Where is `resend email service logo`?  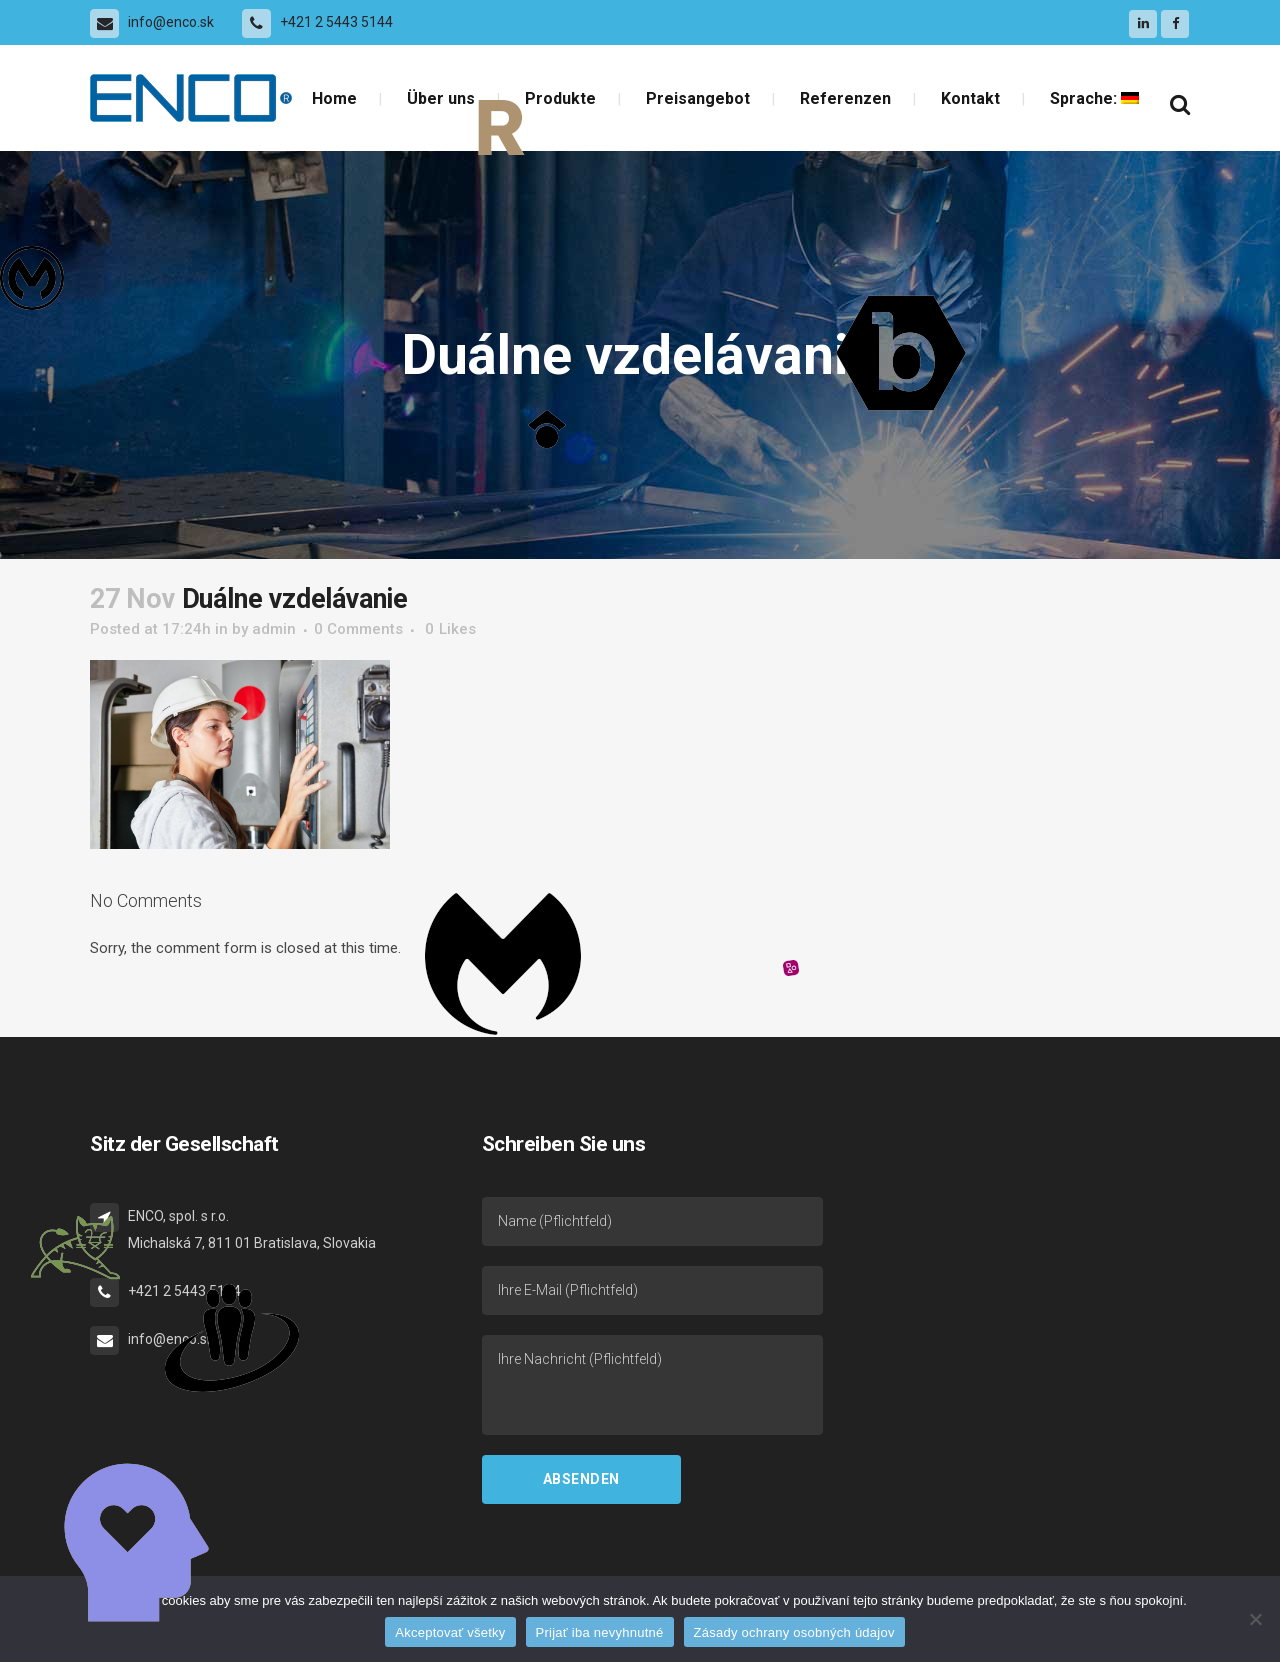
resend email service logo is located at coordinates (501, 127).